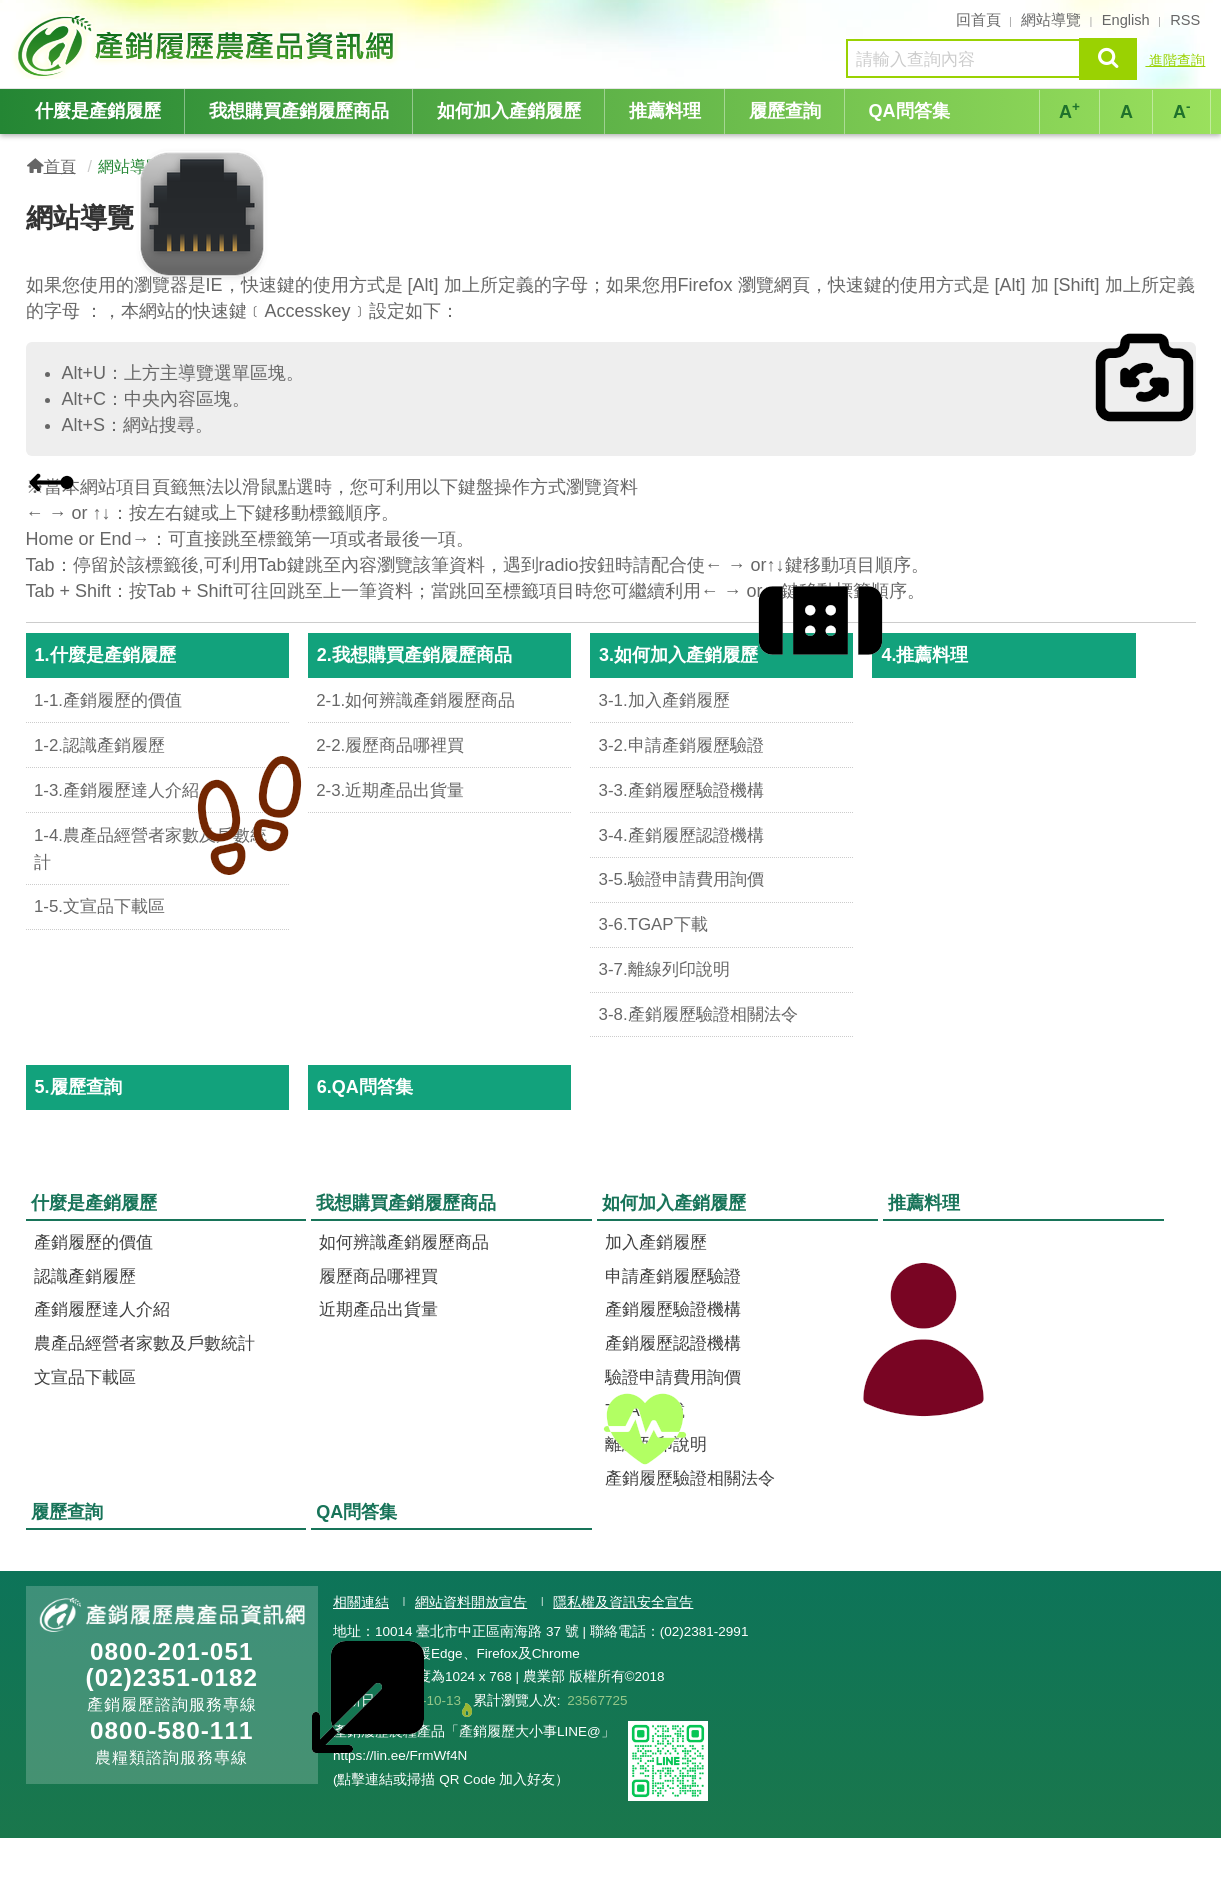 The width and height of the screenshot is (1221, 1879). I want to click on view fitness or health tracking data, so click(645, 1429).